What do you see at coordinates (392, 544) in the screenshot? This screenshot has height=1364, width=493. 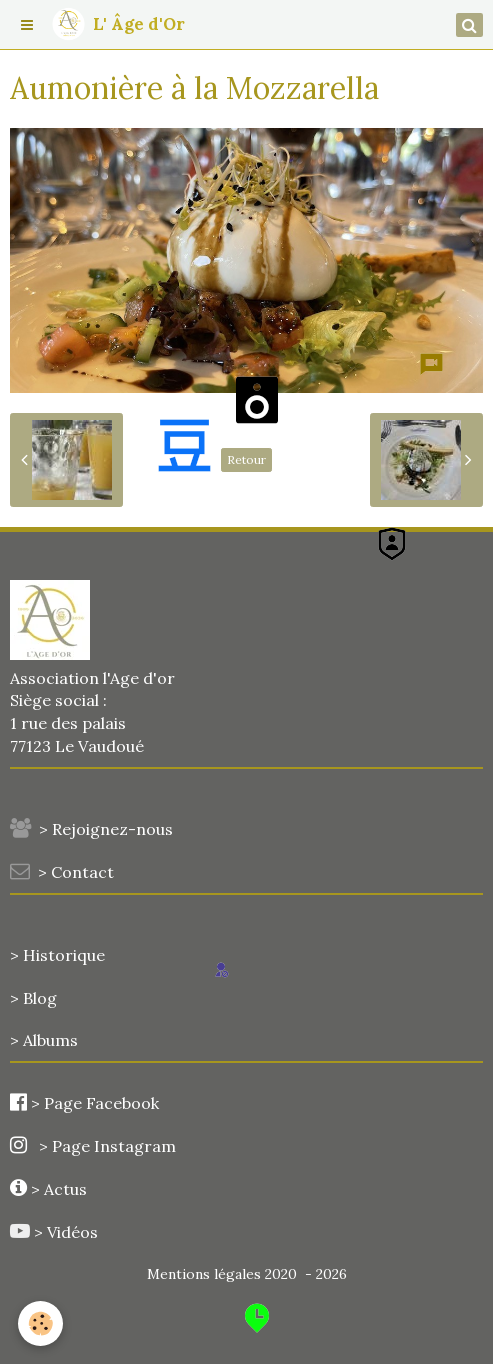 I see `access user privacy and security settings` at bounding box center [392, 544].